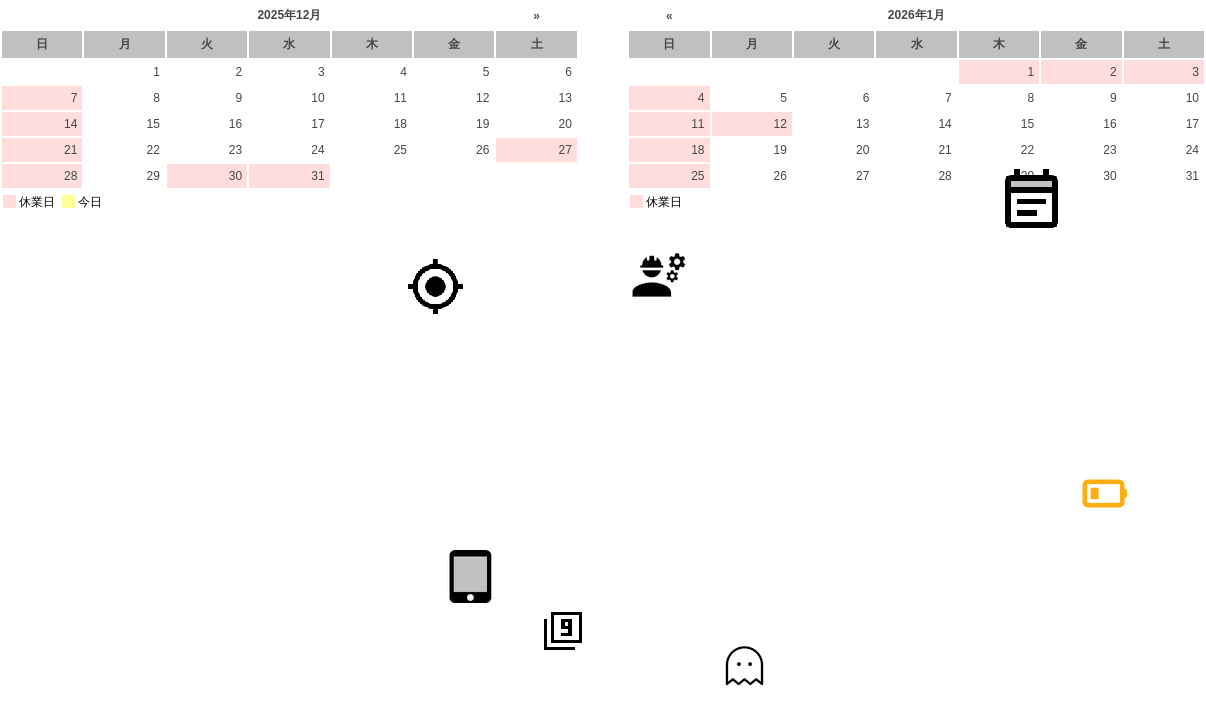 The width and height of the screenshot is (1206, 720). I want to click on indicates GPS location is locked and active, so click(435, 286).